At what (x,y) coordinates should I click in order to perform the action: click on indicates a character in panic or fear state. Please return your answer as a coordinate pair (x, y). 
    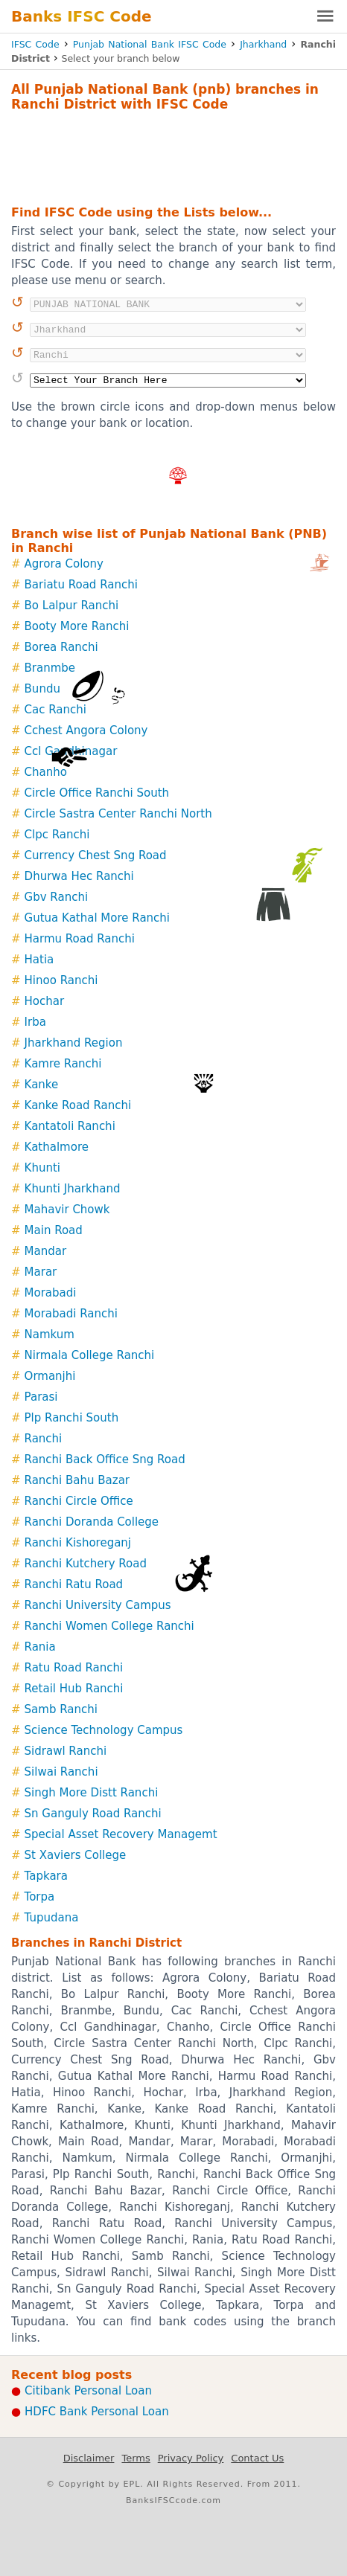
    Looking at the image, I should click on (203, 1083).